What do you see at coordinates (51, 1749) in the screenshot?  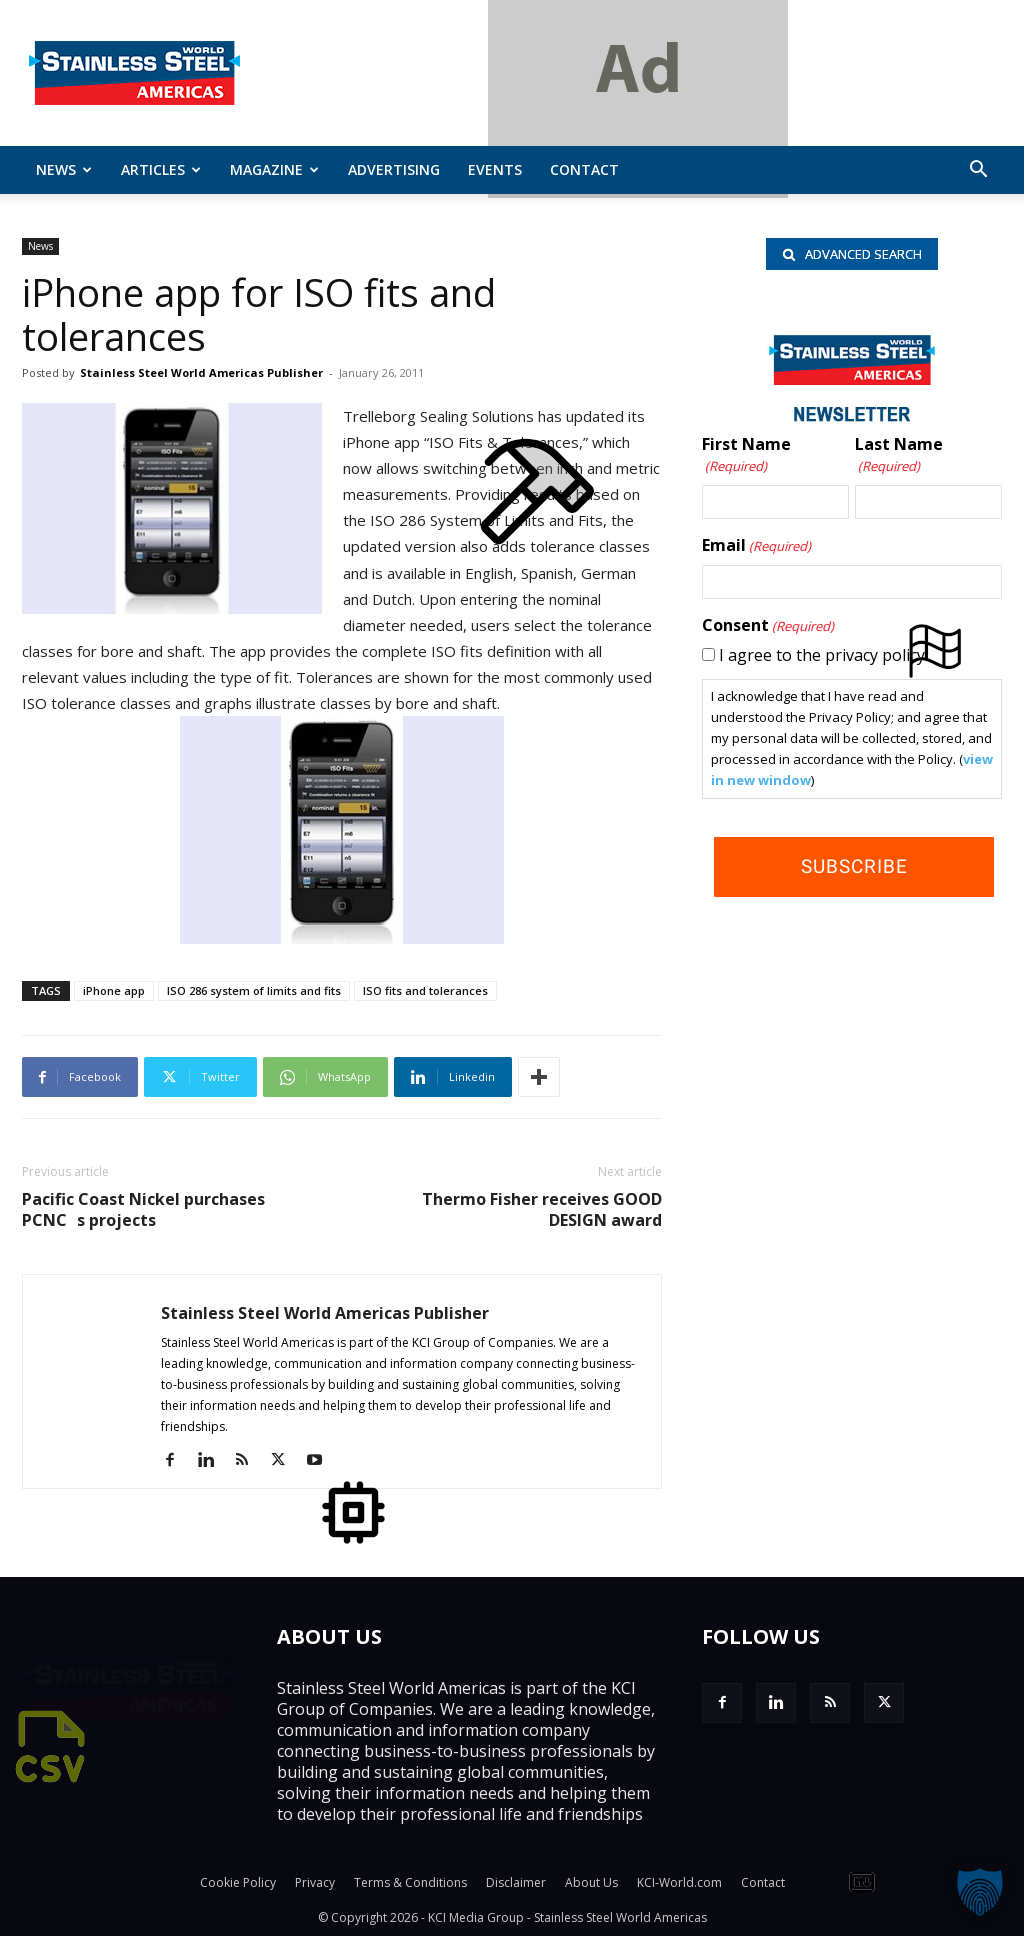 I see `open or view a CSV file` at bounding box center [51, 1749].